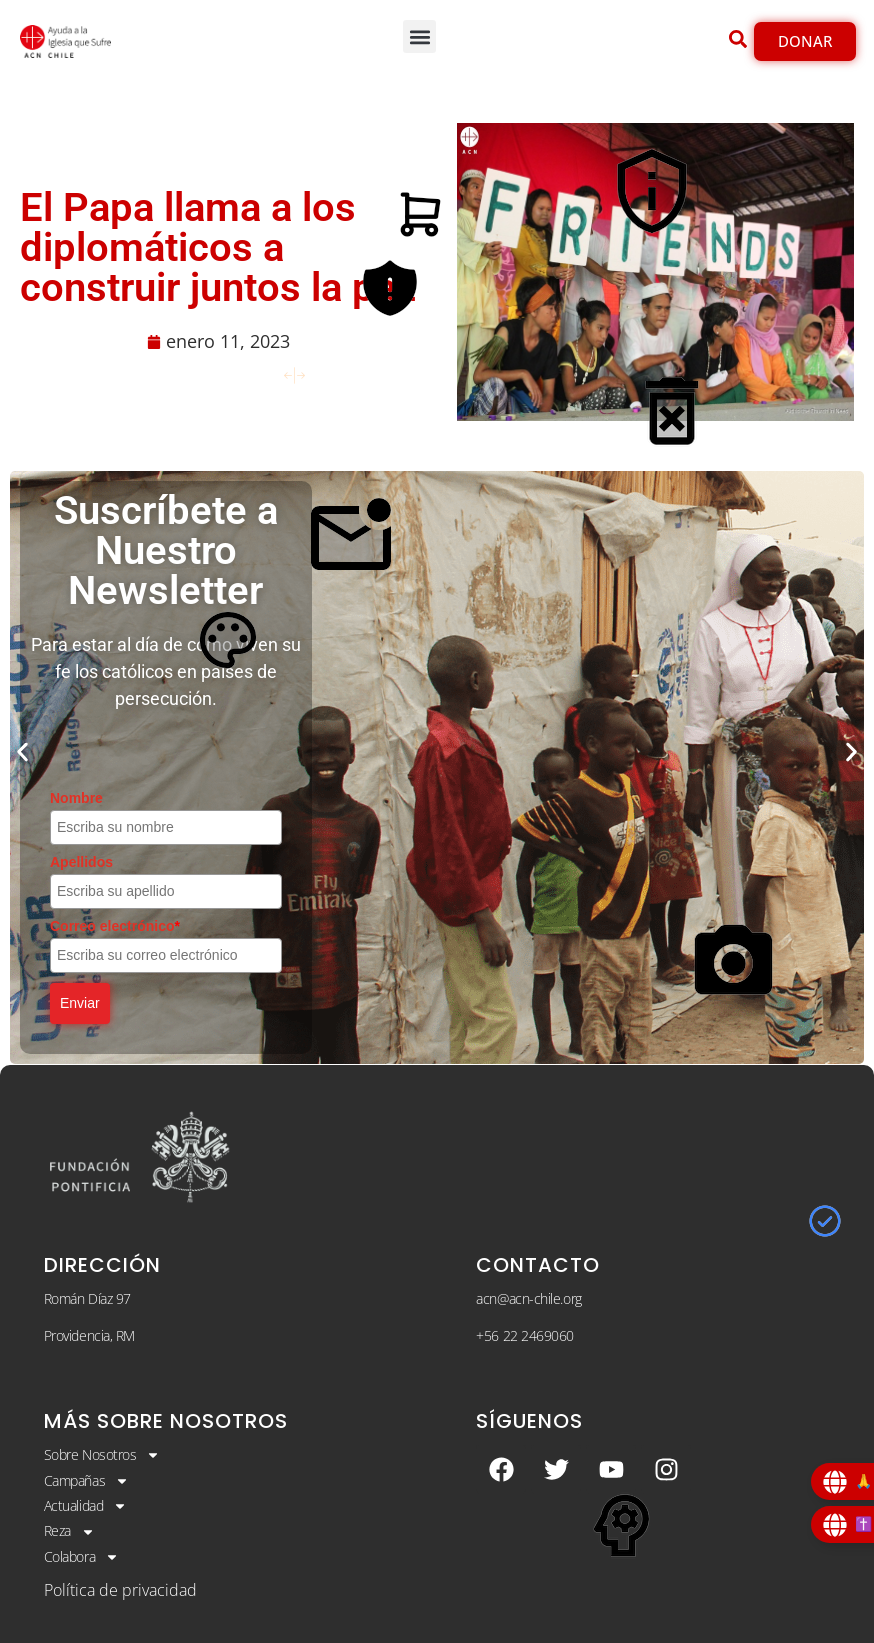  What do you see at coordinates (390, 288) in the screenshot?
I see `security warning or alert detected` at bounding box center [390, 288].